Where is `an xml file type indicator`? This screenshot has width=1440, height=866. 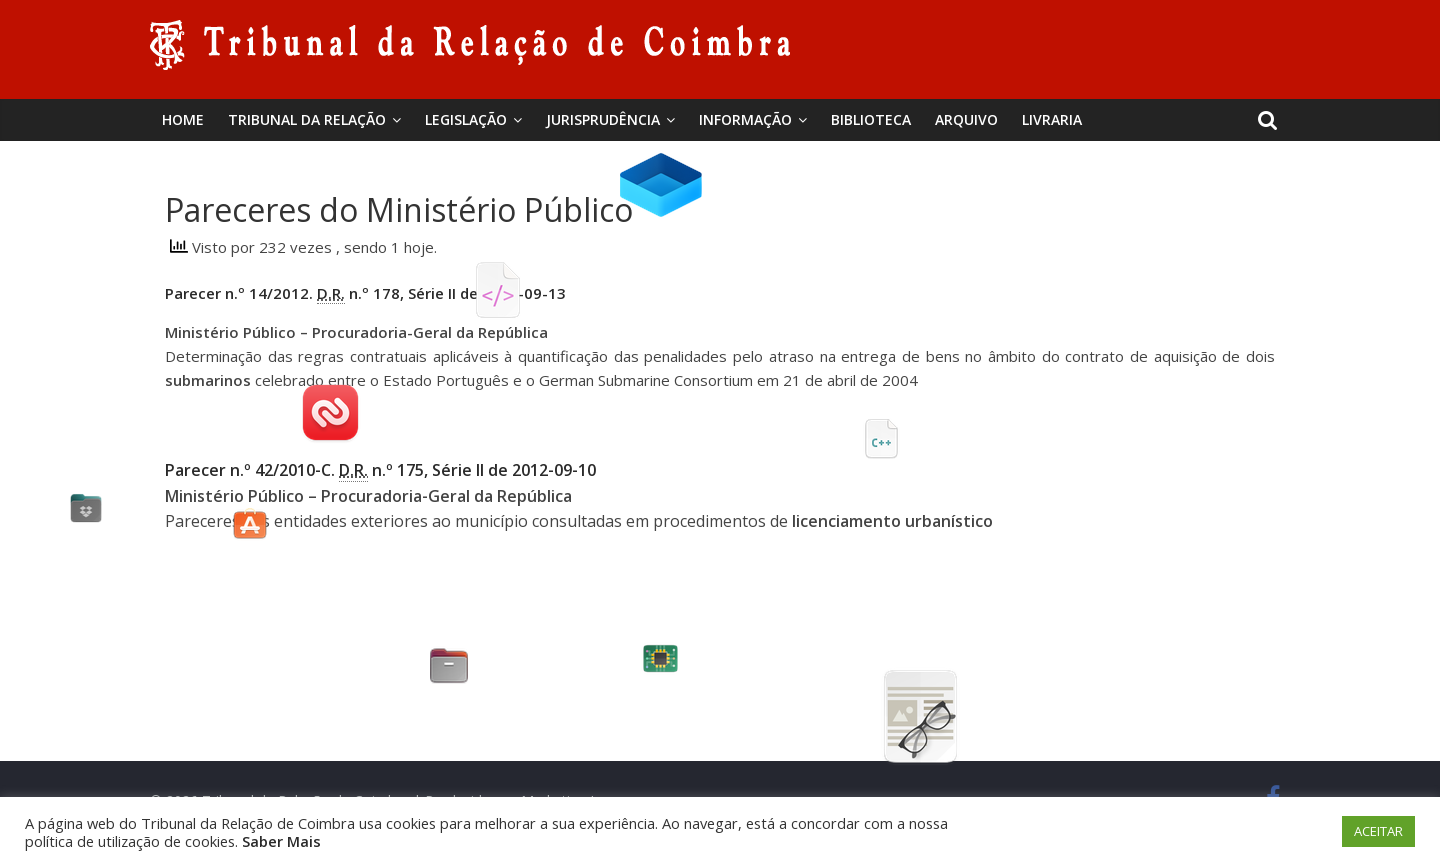
an xml file type indicator is located at coordinates (498, 290).